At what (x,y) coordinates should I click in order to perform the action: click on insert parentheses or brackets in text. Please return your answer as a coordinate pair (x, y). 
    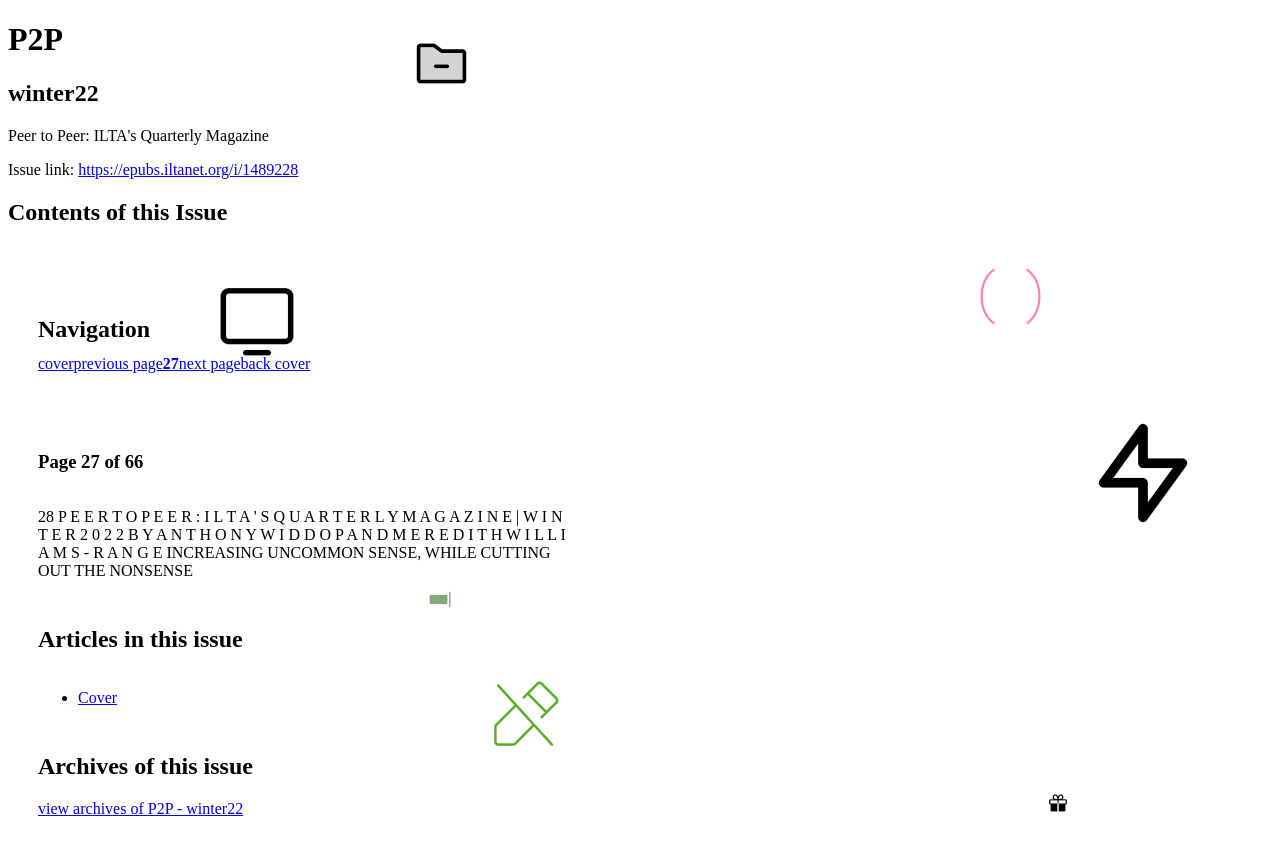
    Looking at the image, I should click on (1010, 296).